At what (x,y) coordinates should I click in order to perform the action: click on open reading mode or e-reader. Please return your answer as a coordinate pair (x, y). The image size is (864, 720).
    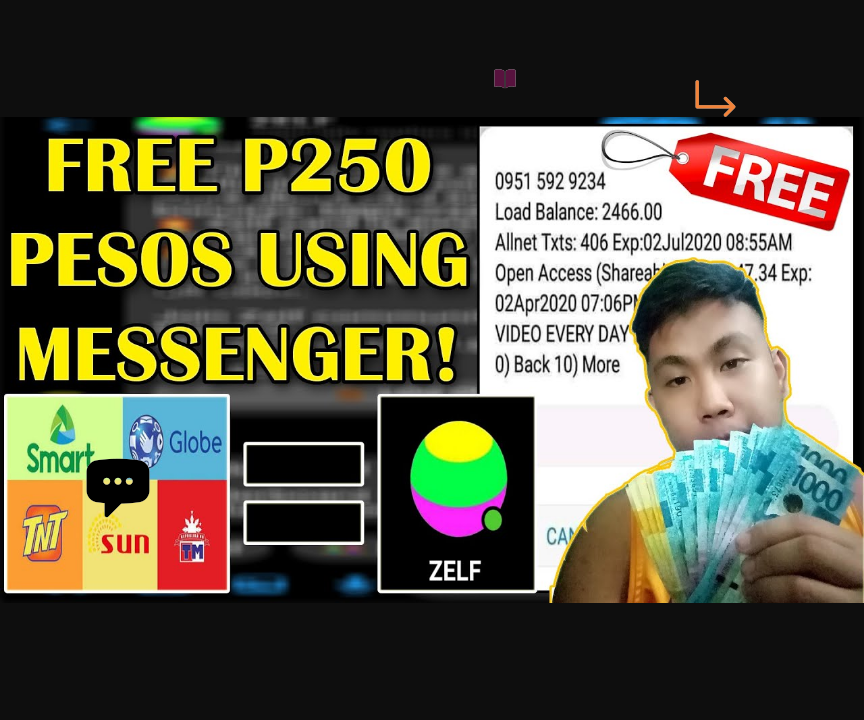
    Looking at the image, I should click on (505, 79).